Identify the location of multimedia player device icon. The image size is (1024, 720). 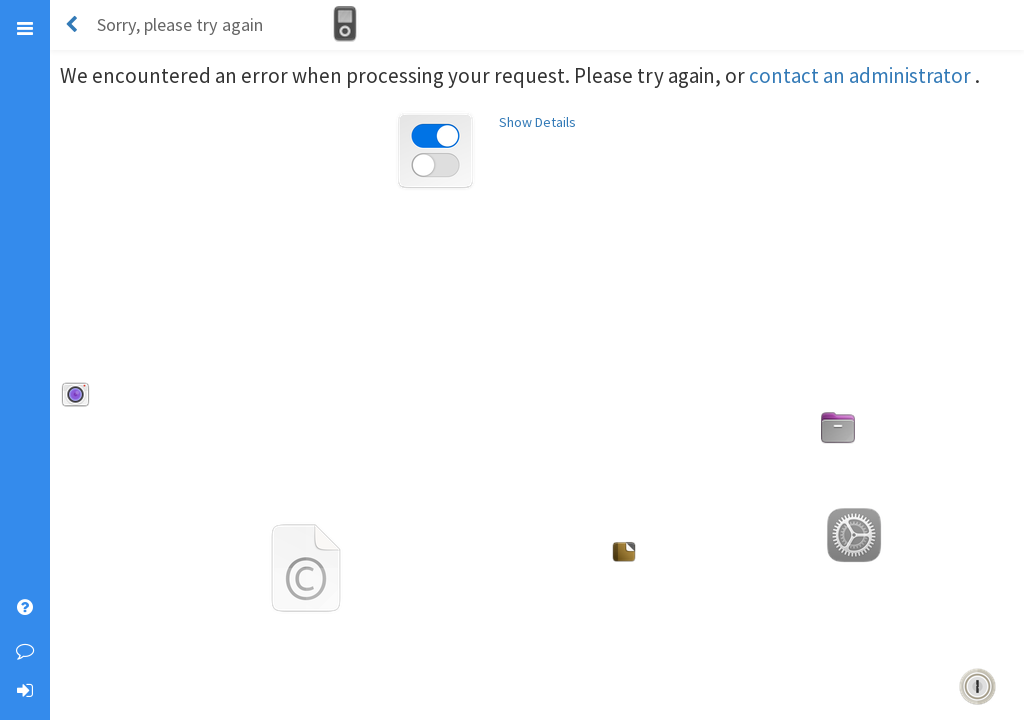
(345, 24).